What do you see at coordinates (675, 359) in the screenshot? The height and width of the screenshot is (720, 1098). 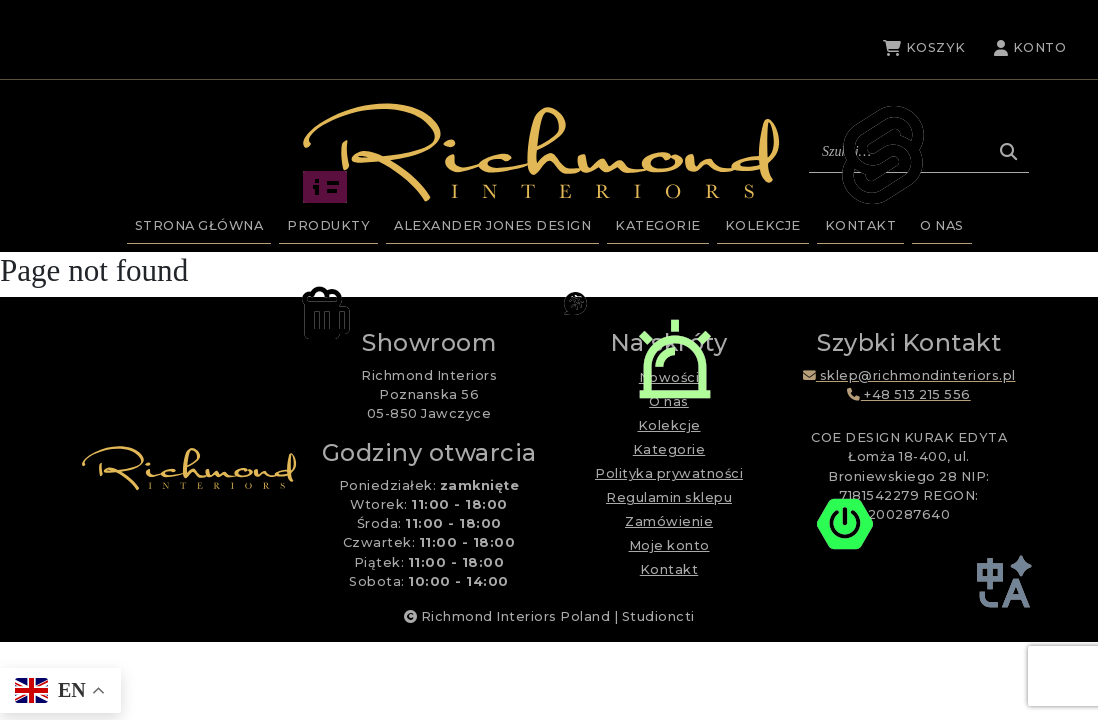 I see `indicates a system warning or alert` at bounding box center [675, 359].